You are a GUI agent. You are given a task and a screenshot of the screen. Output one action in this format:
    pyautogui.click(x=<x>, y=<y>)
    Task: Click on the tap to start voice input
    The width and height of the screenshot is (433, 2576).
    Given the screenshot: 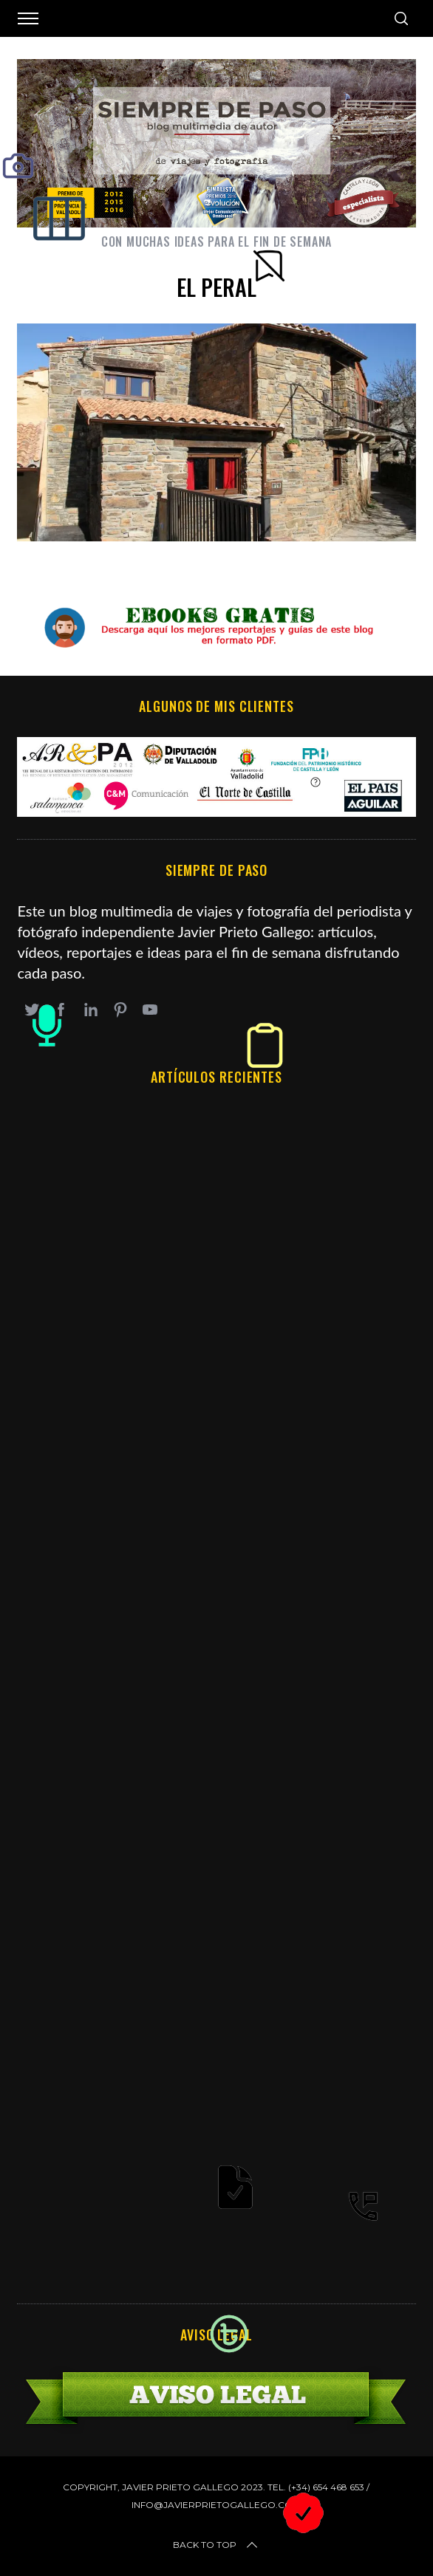 What is the action you would take?
    pyautogui.click(x=47, y=1025)
    